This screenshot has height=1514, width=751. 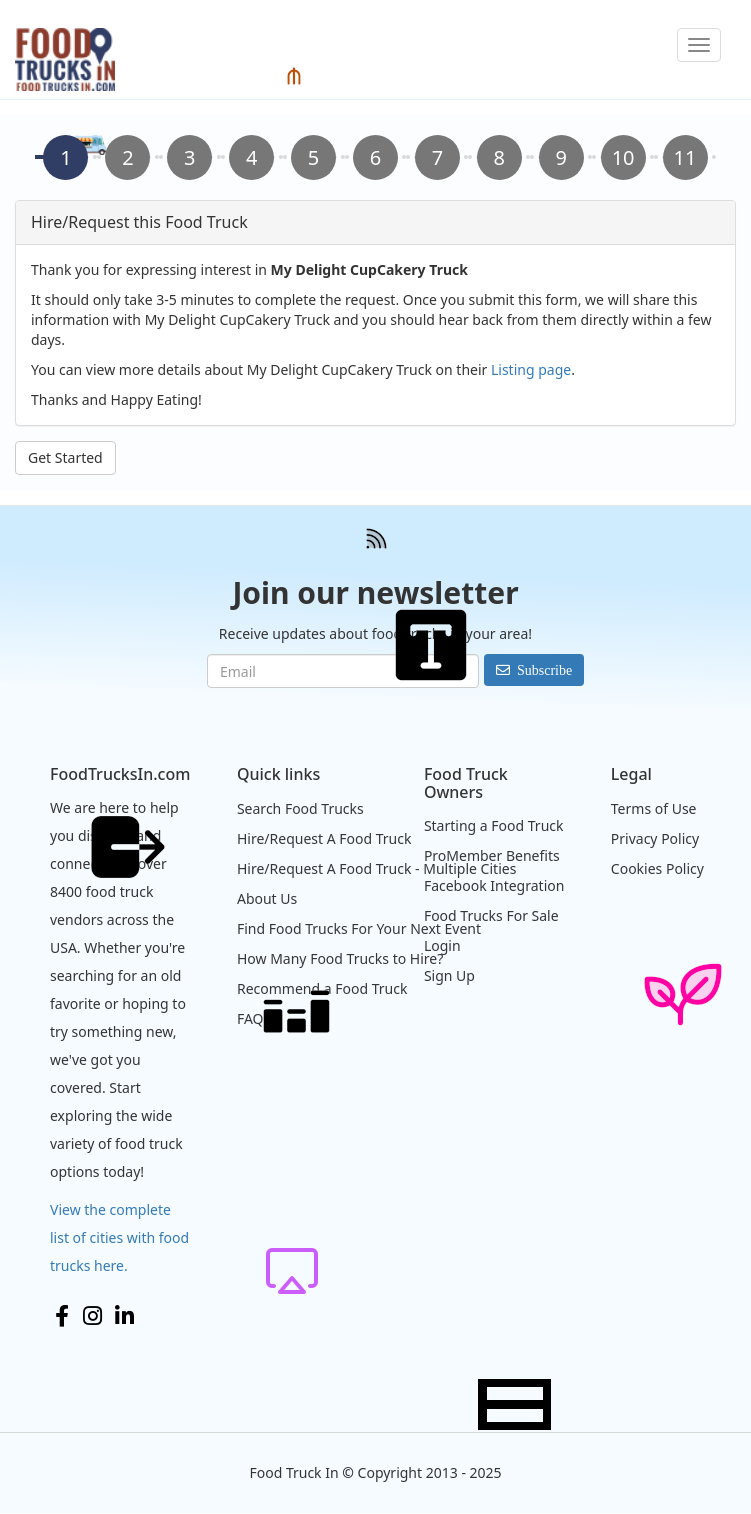 What do you see at coordinates (375, 539) in the screenshot?
I see `subscribe to RSS feed` at bounding box center [375, 539].